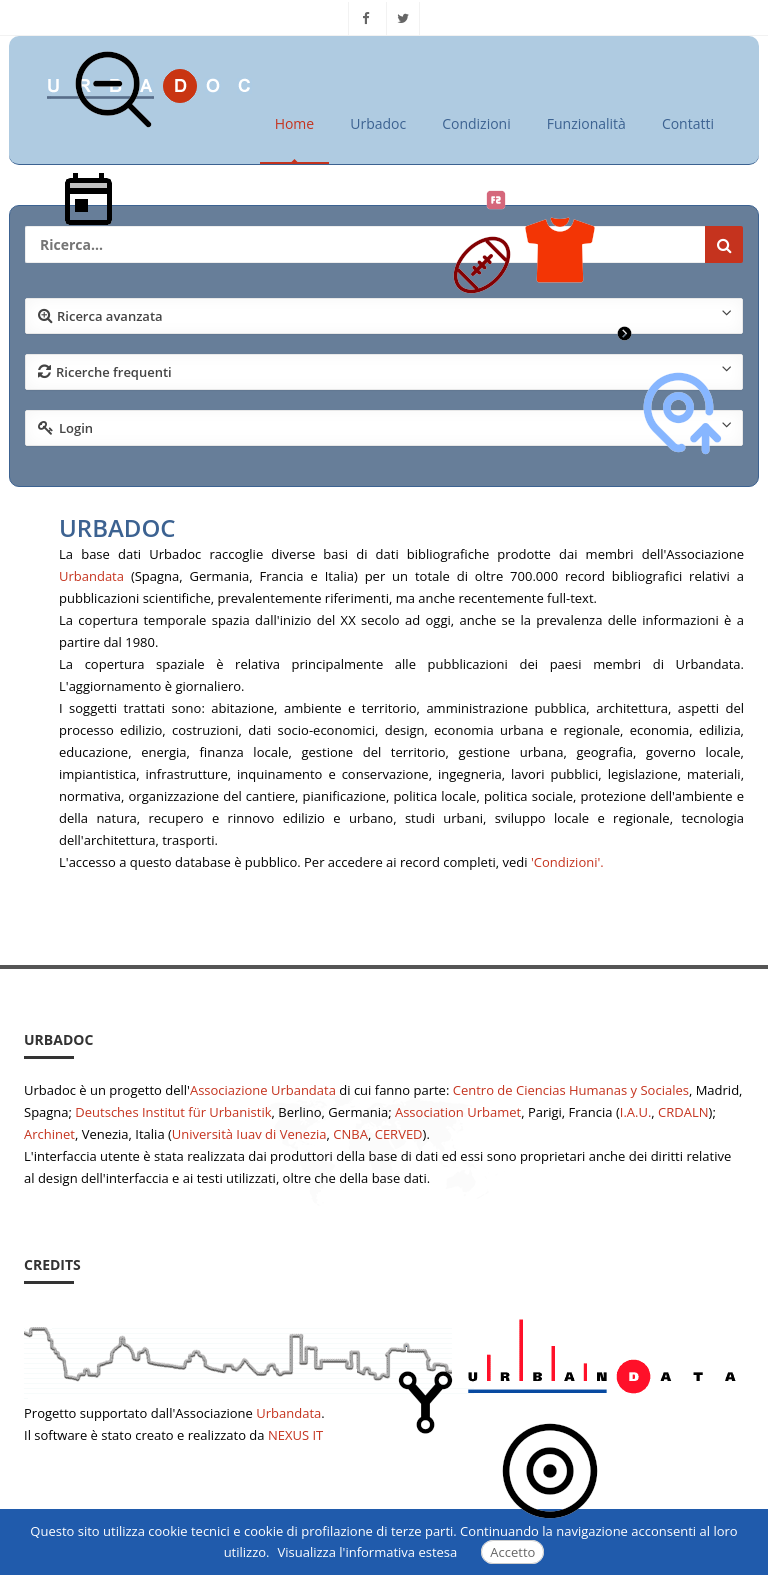 Image resolution: width=768 pixels, height=1575 pixels. Describe the element at coordinates (425, 1402) in the screenshot. I see `view repository branch network` at that location.